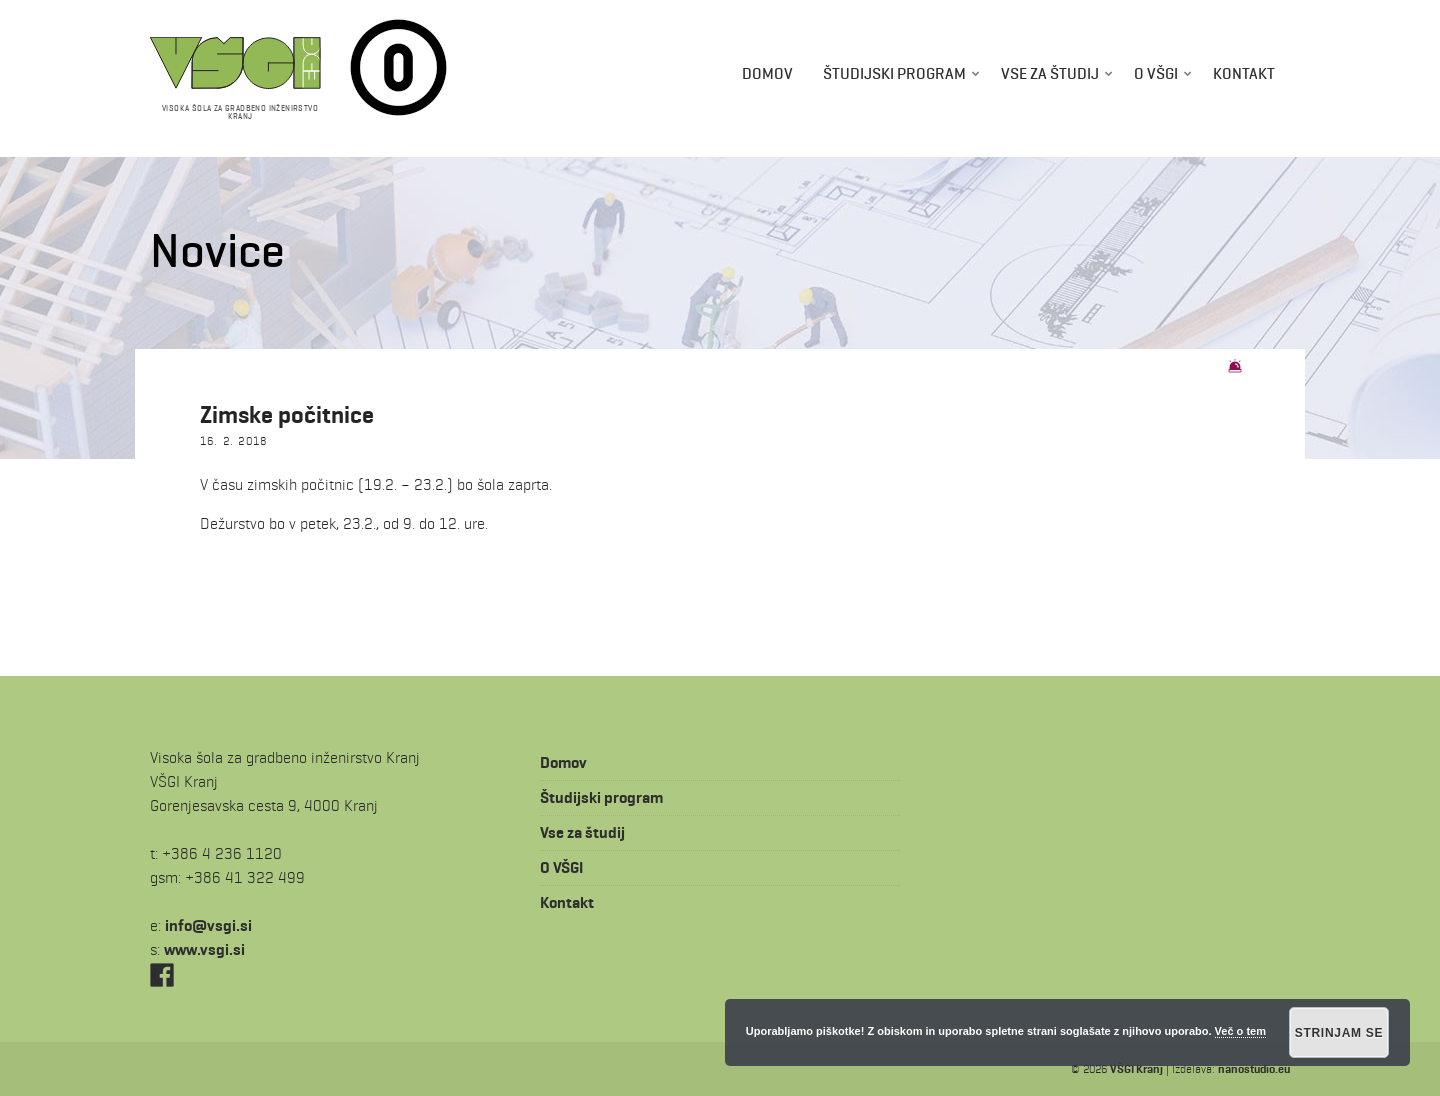  What do you see at coordinates (1235, 367) in the screenshot?
I see `indicates an active alert or emergency notification` at bounding box center [1235, 367].